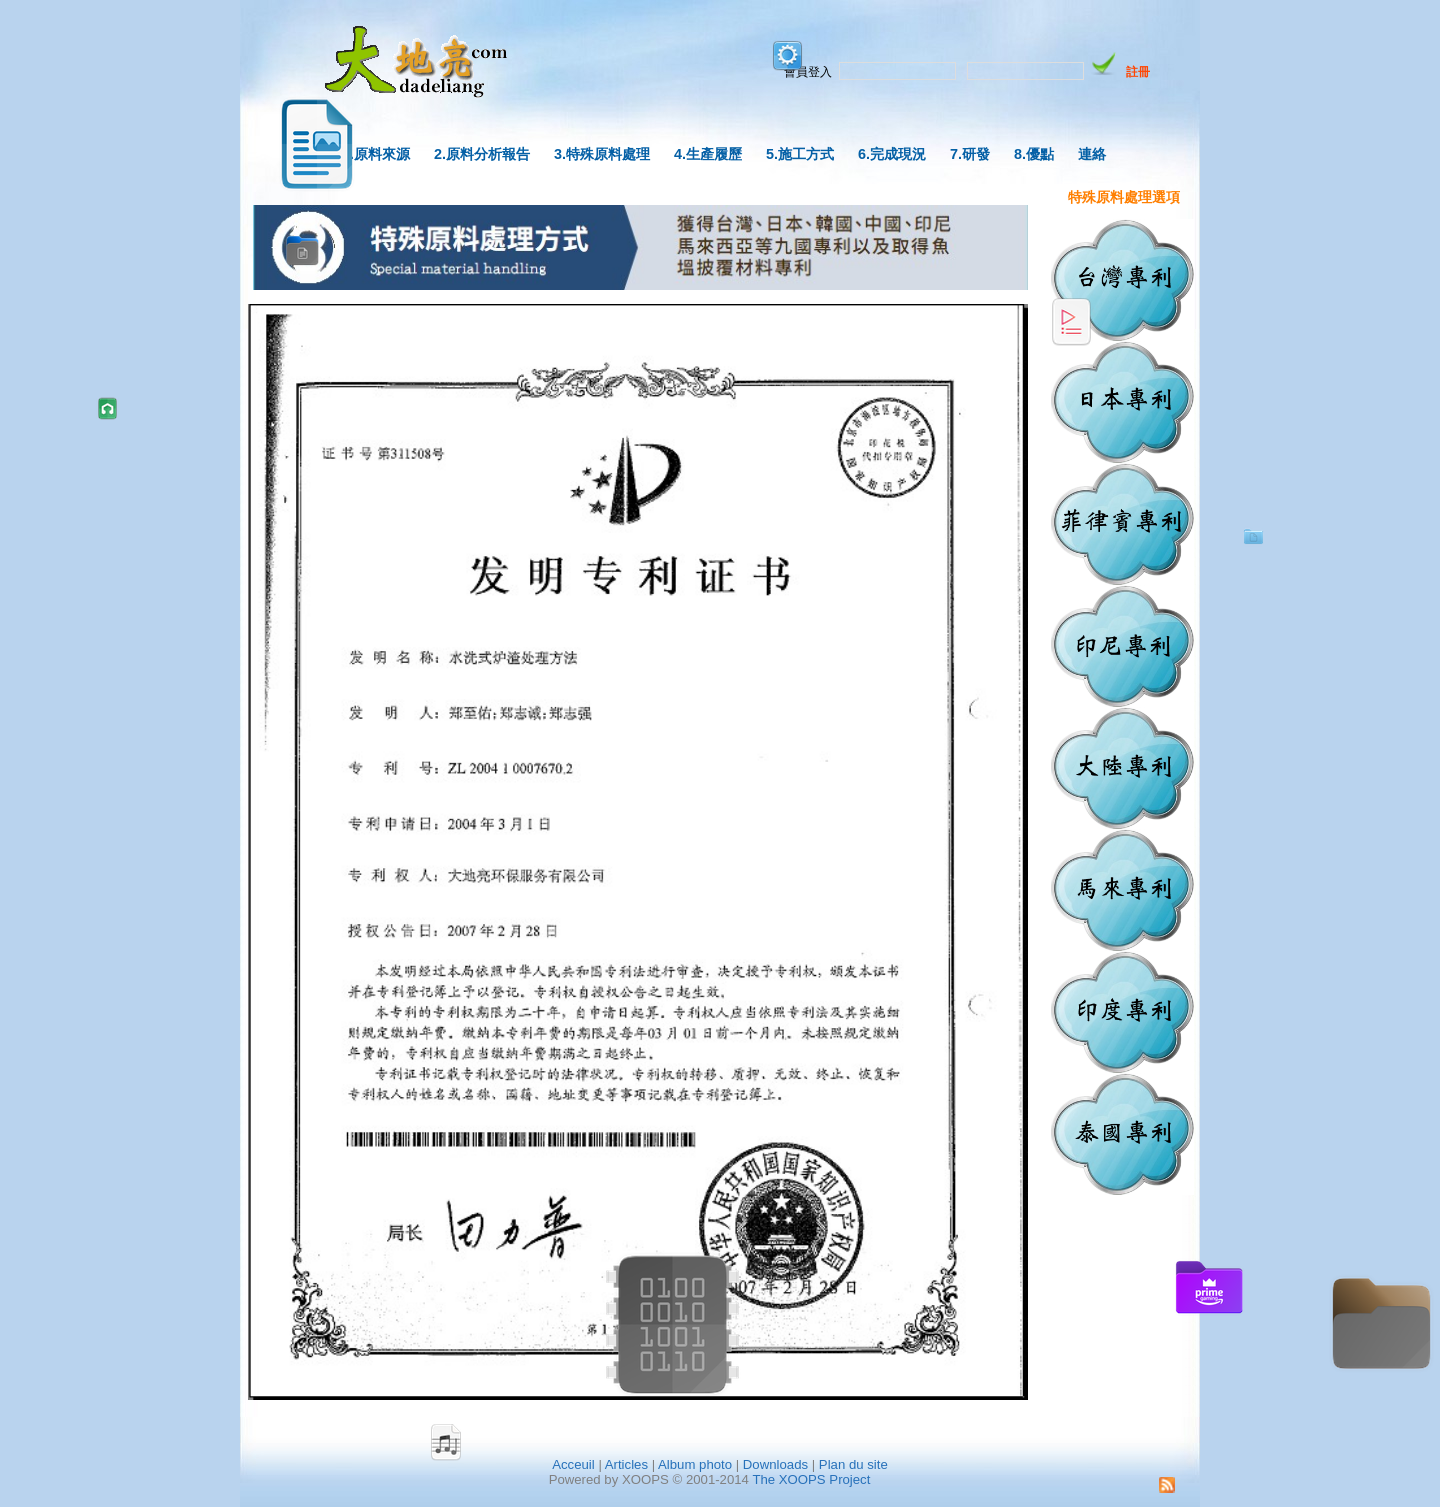 The width and height of the screenshot is (1440, 1507). I want to click on firmware file type indicator, so click(672, 1324).